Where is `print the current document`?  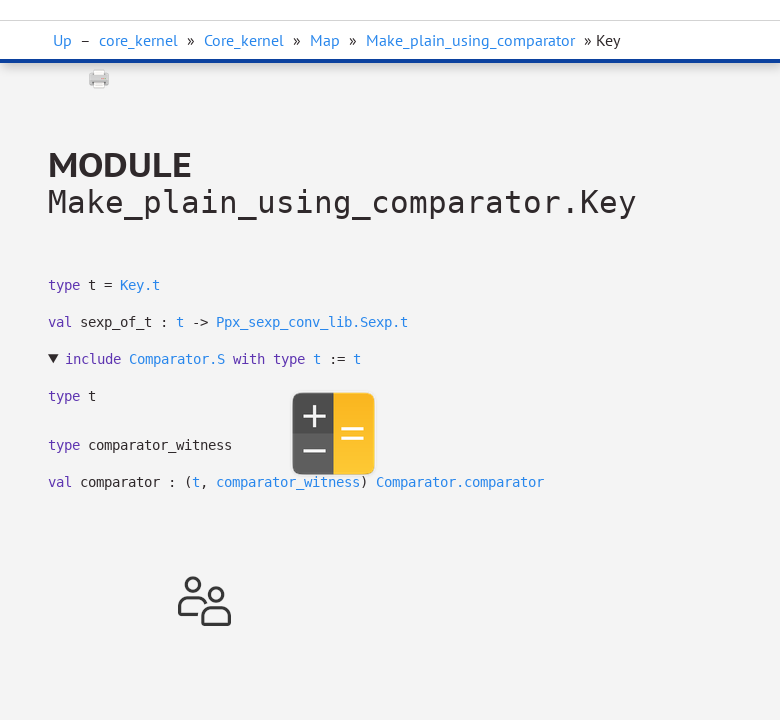
print the current document is located at coordinates (99, 79).